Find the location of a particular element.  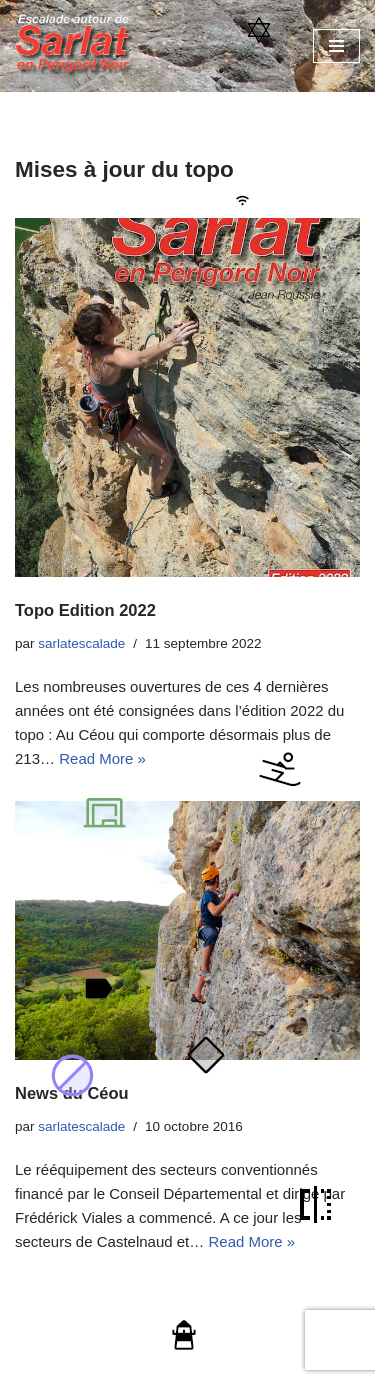

flip image horizontally is located at coordinates (315, 1204).